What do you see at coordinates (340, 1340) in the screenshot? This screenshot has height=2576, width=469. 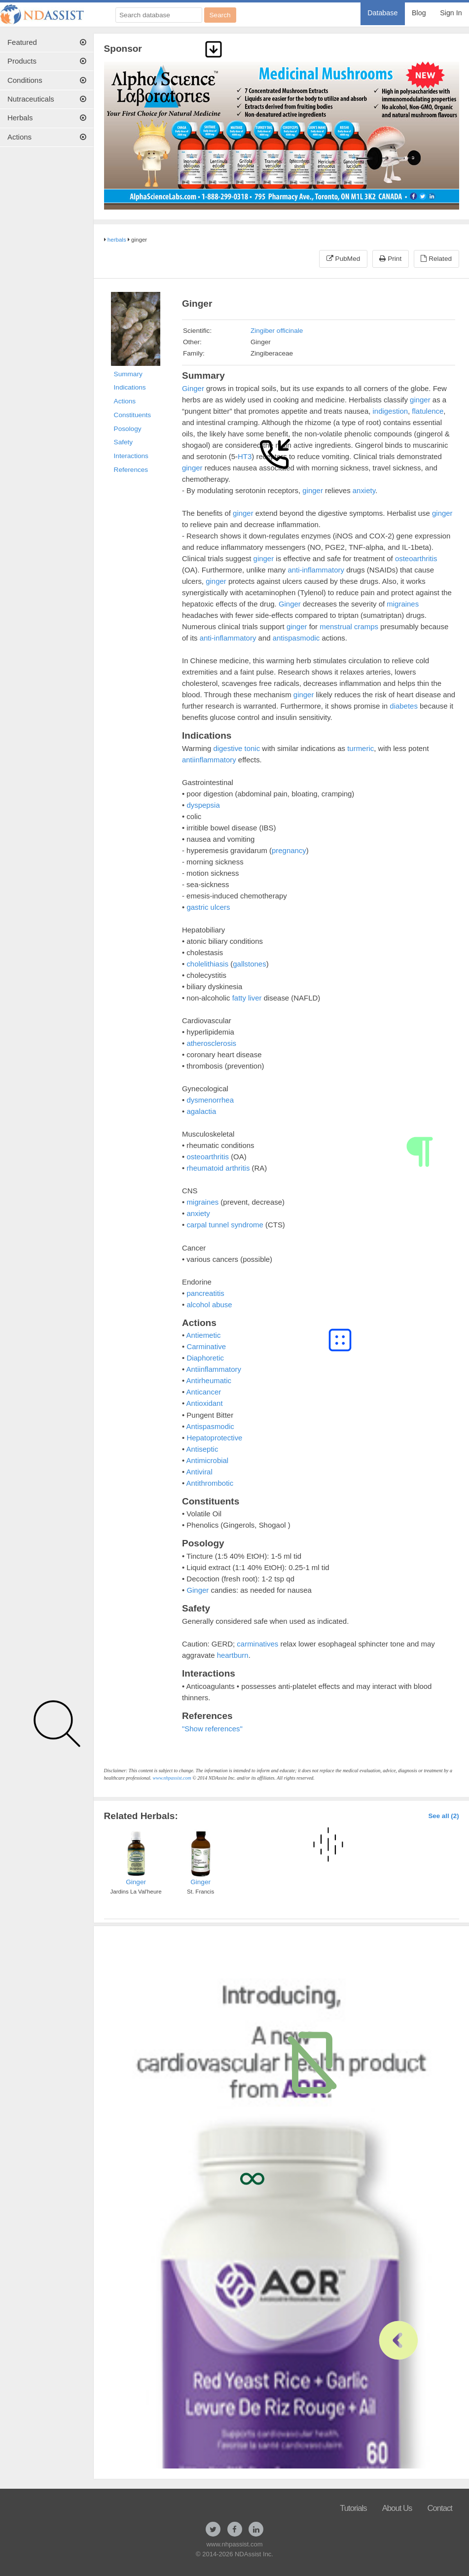 I see `roll or randomize with a value of four` at bounding box center [340, 1340].